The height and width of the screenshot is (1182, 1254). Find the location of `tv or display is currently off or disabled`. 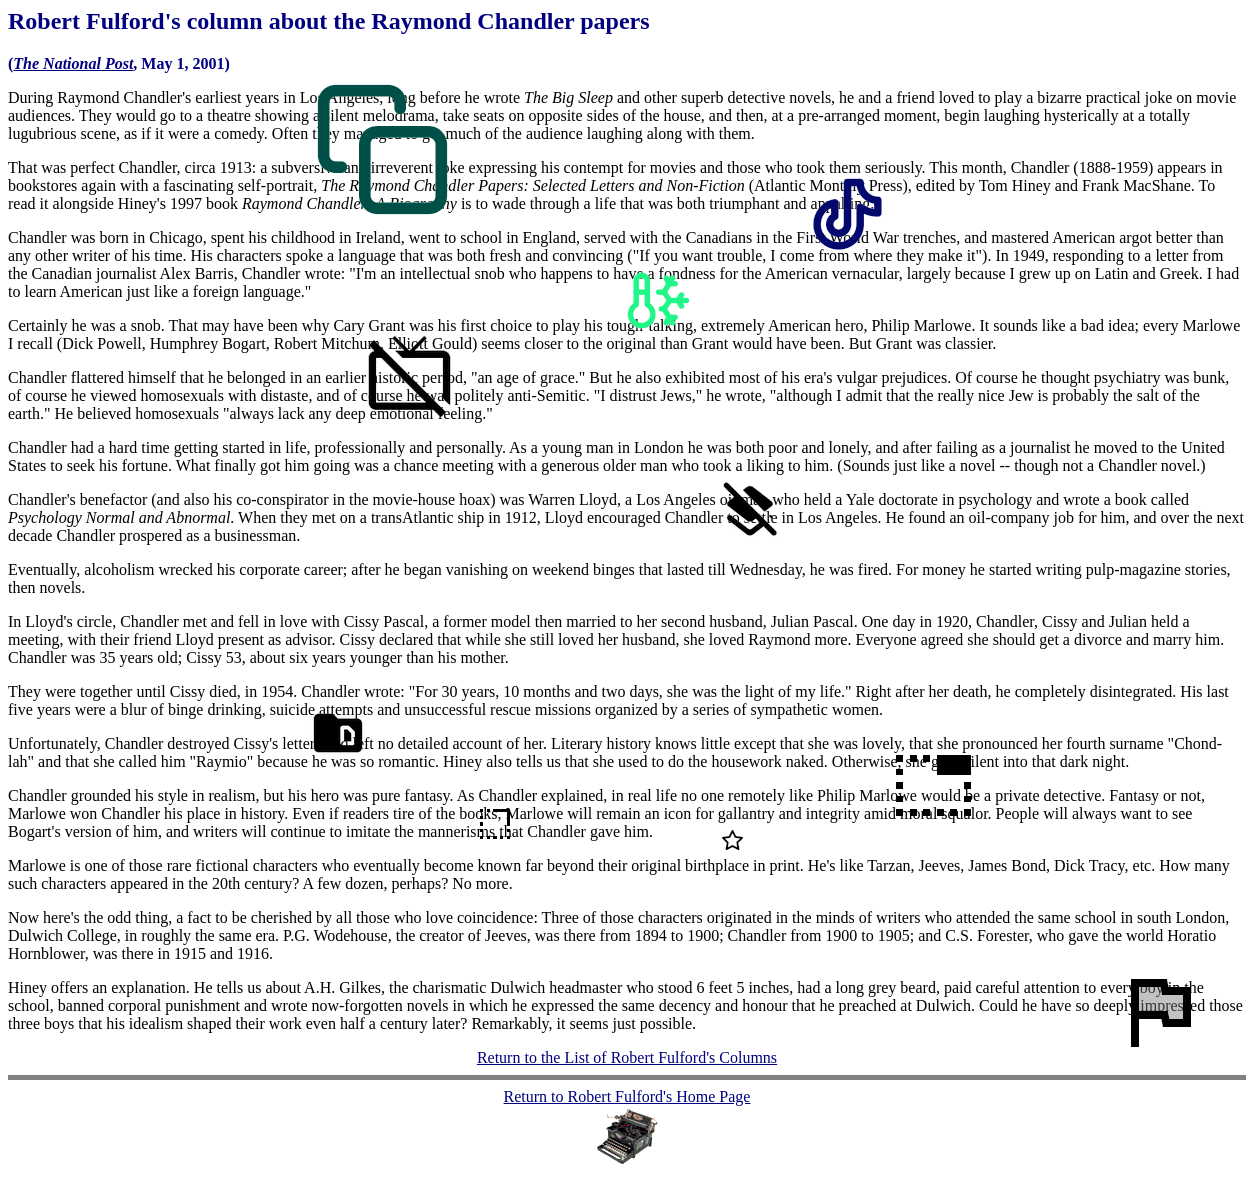

tv or display is currently off or disabled is located at coordinates (409, 376).